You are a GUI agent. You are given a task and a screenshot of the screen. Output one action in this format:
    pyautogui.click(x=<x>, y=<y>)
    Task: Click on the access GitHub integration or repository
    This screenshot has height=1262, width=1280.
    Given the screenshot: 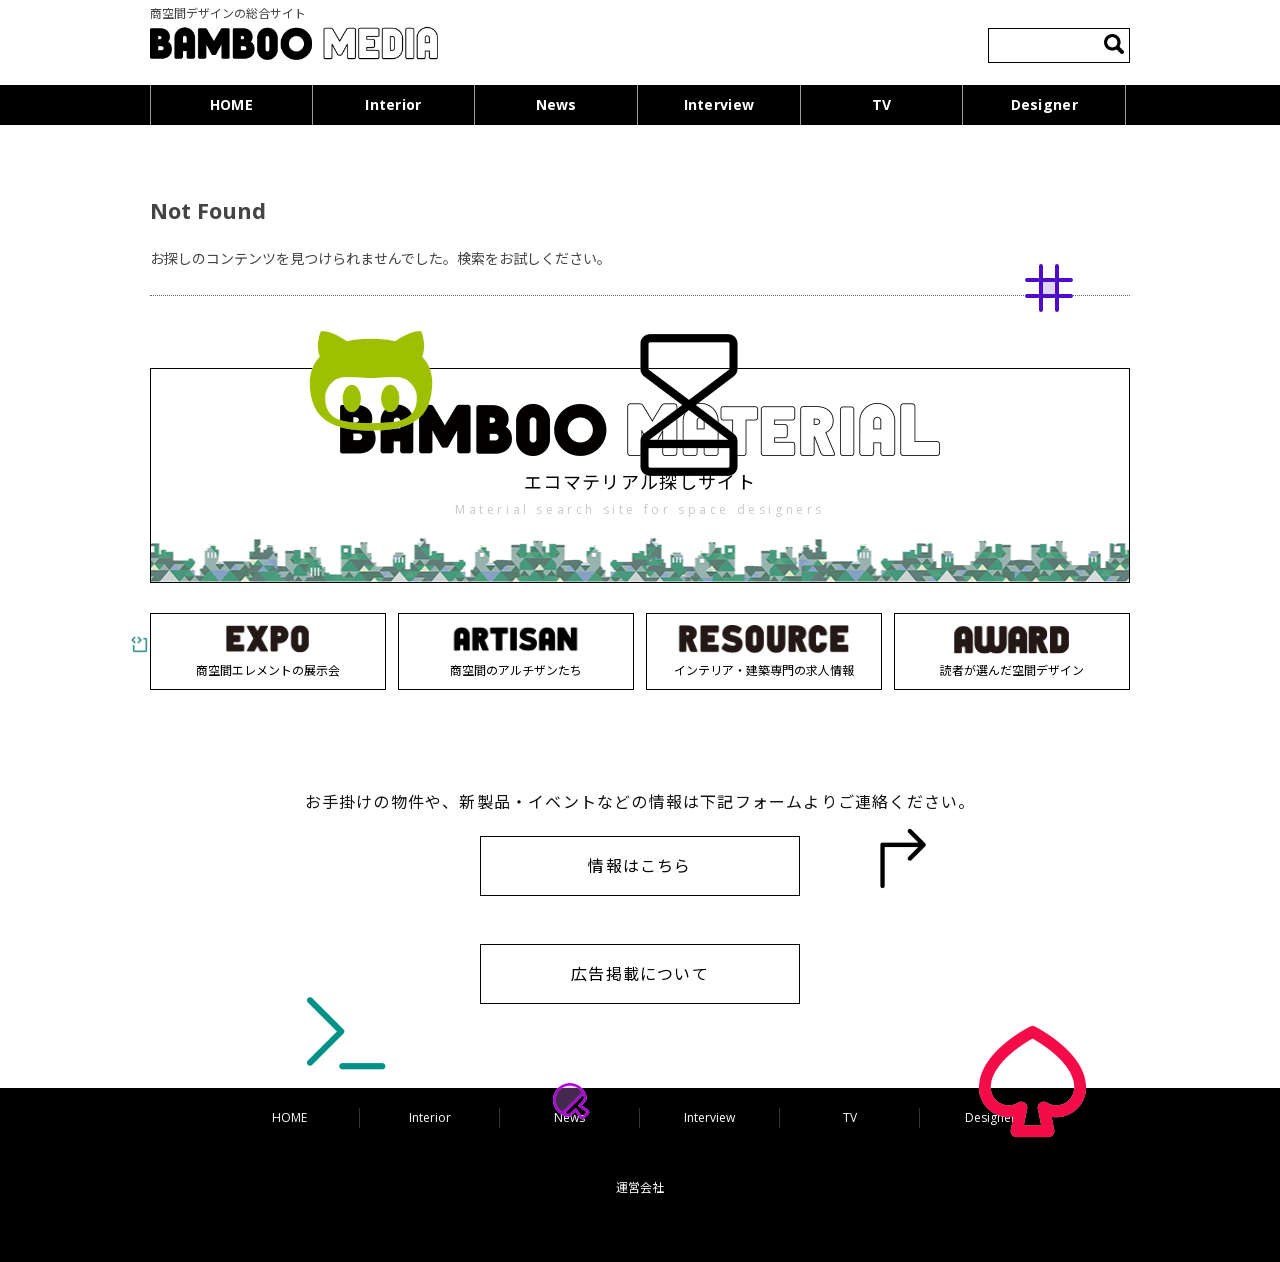 What is the action you would take?
    pyautogui.click(x=371, y=377)
    